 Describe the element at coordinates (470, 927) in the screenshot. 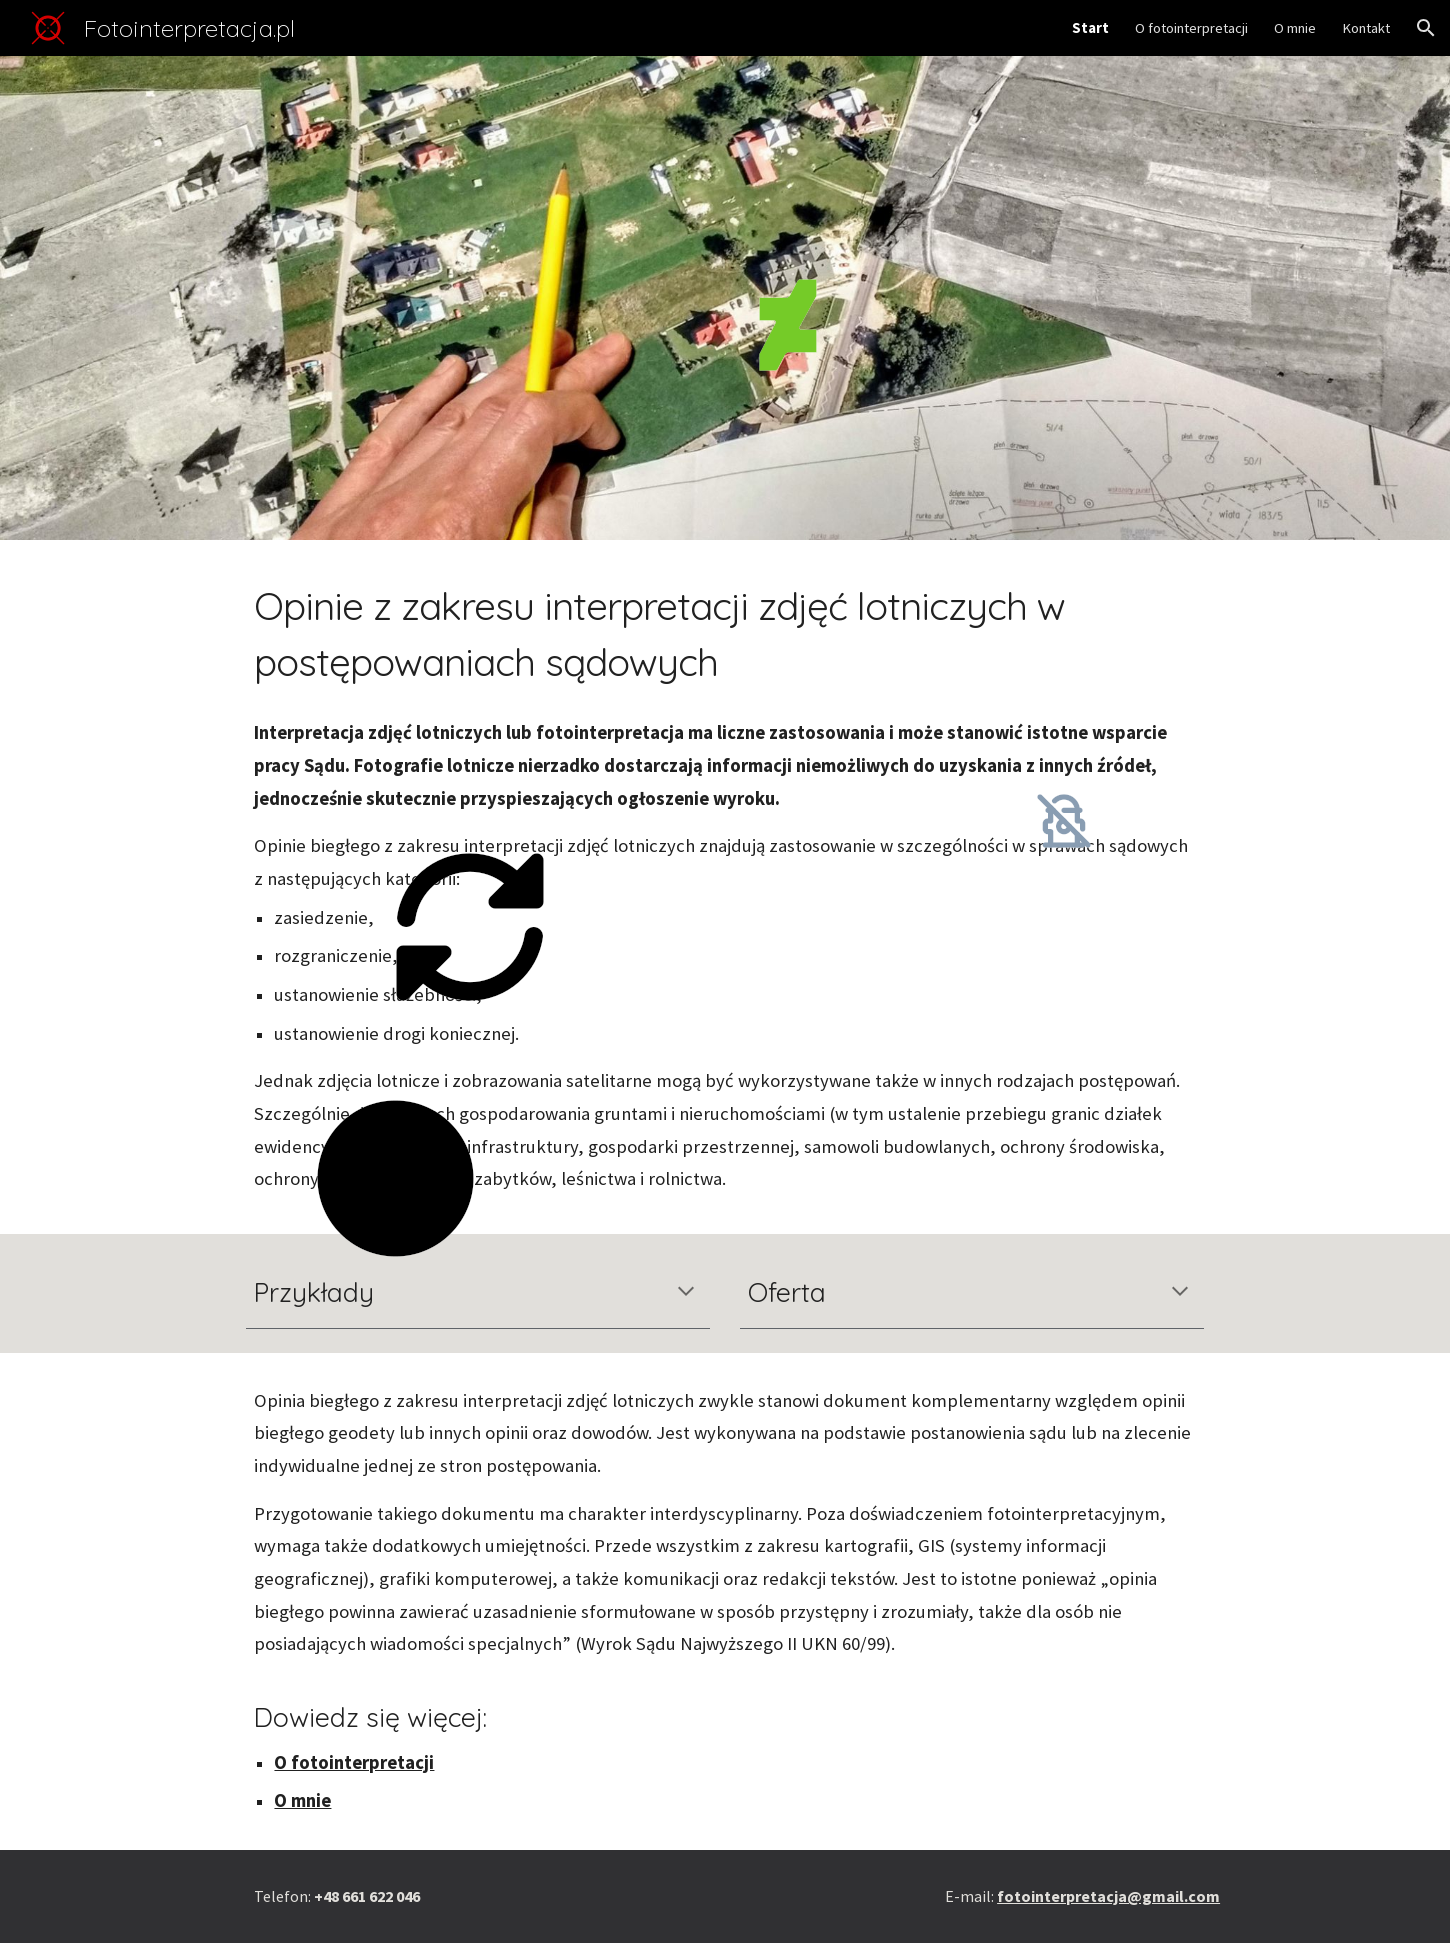

I see `sync or refresh content` at that location.